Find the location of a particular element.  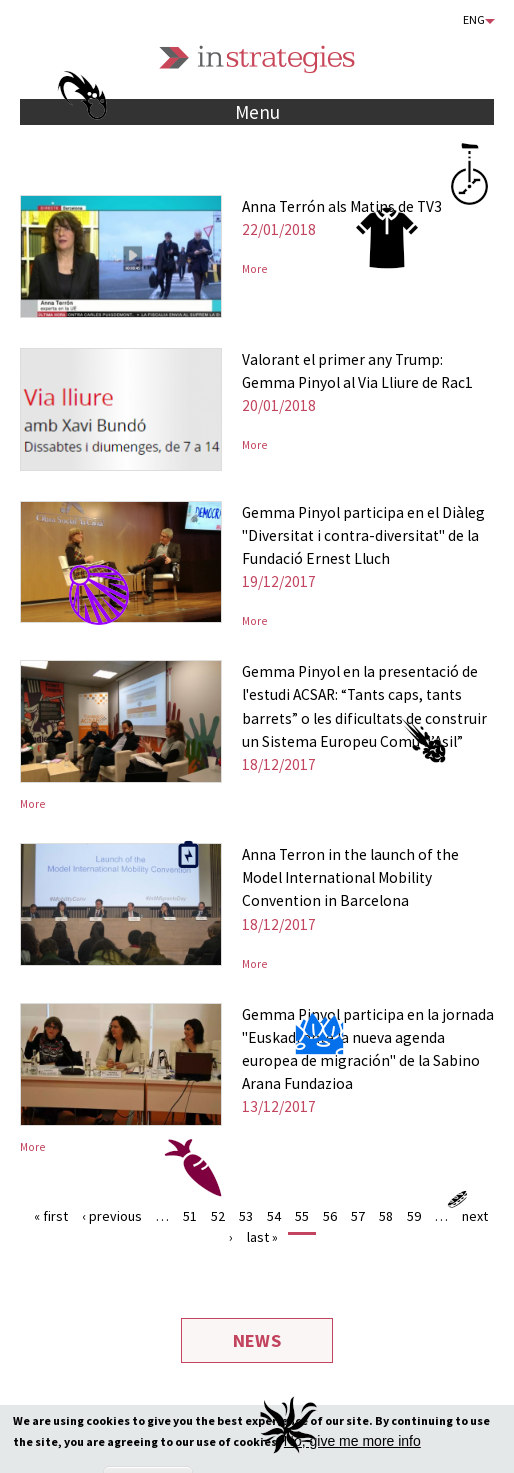

vanilla flavor ingredient or flavoring option is located at coordinates (288, 1424).